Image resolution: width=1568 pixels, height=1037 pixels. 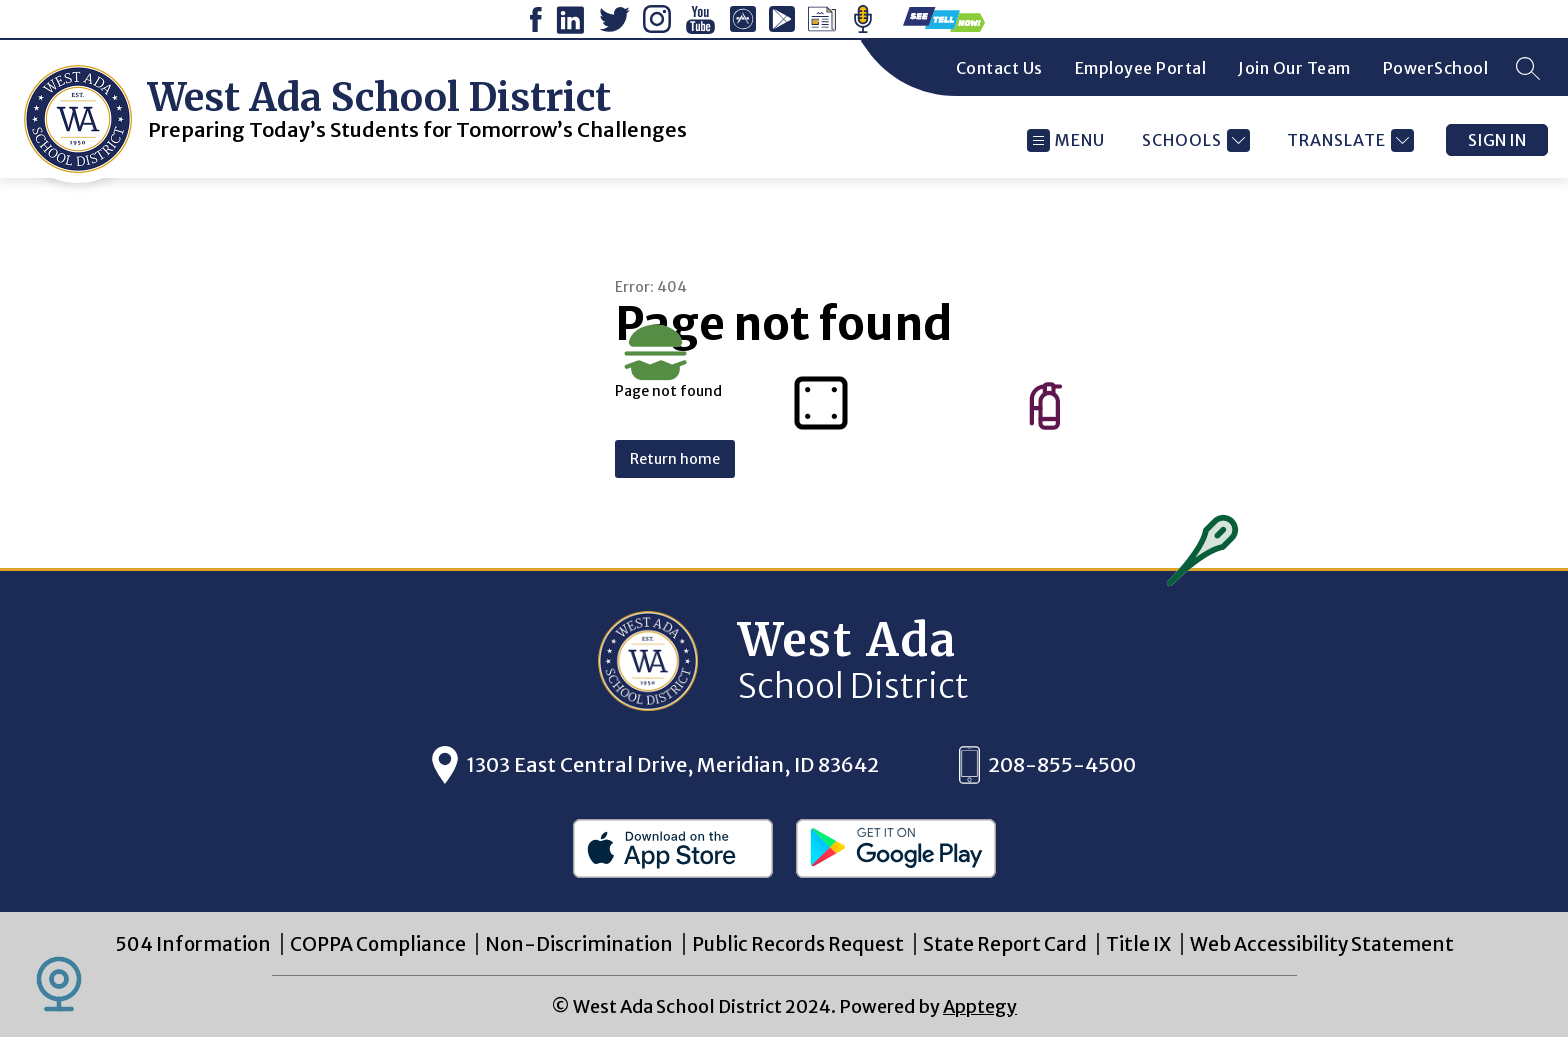 I want to click on access sewing or crafting tools, so click(x=1202, y=550).